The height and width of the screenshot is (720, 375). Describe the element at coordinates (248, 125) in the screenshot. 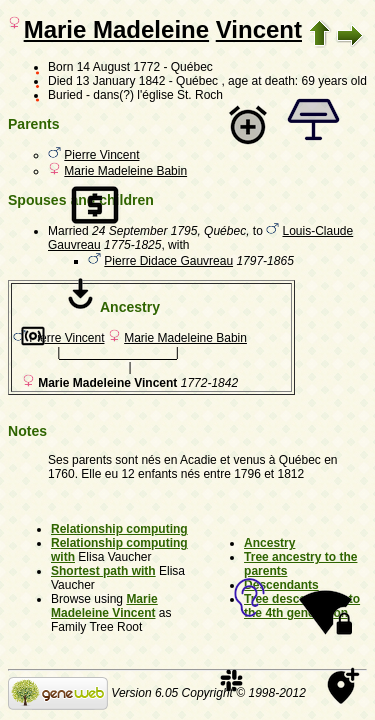

I see `add a new alarm` at that location.